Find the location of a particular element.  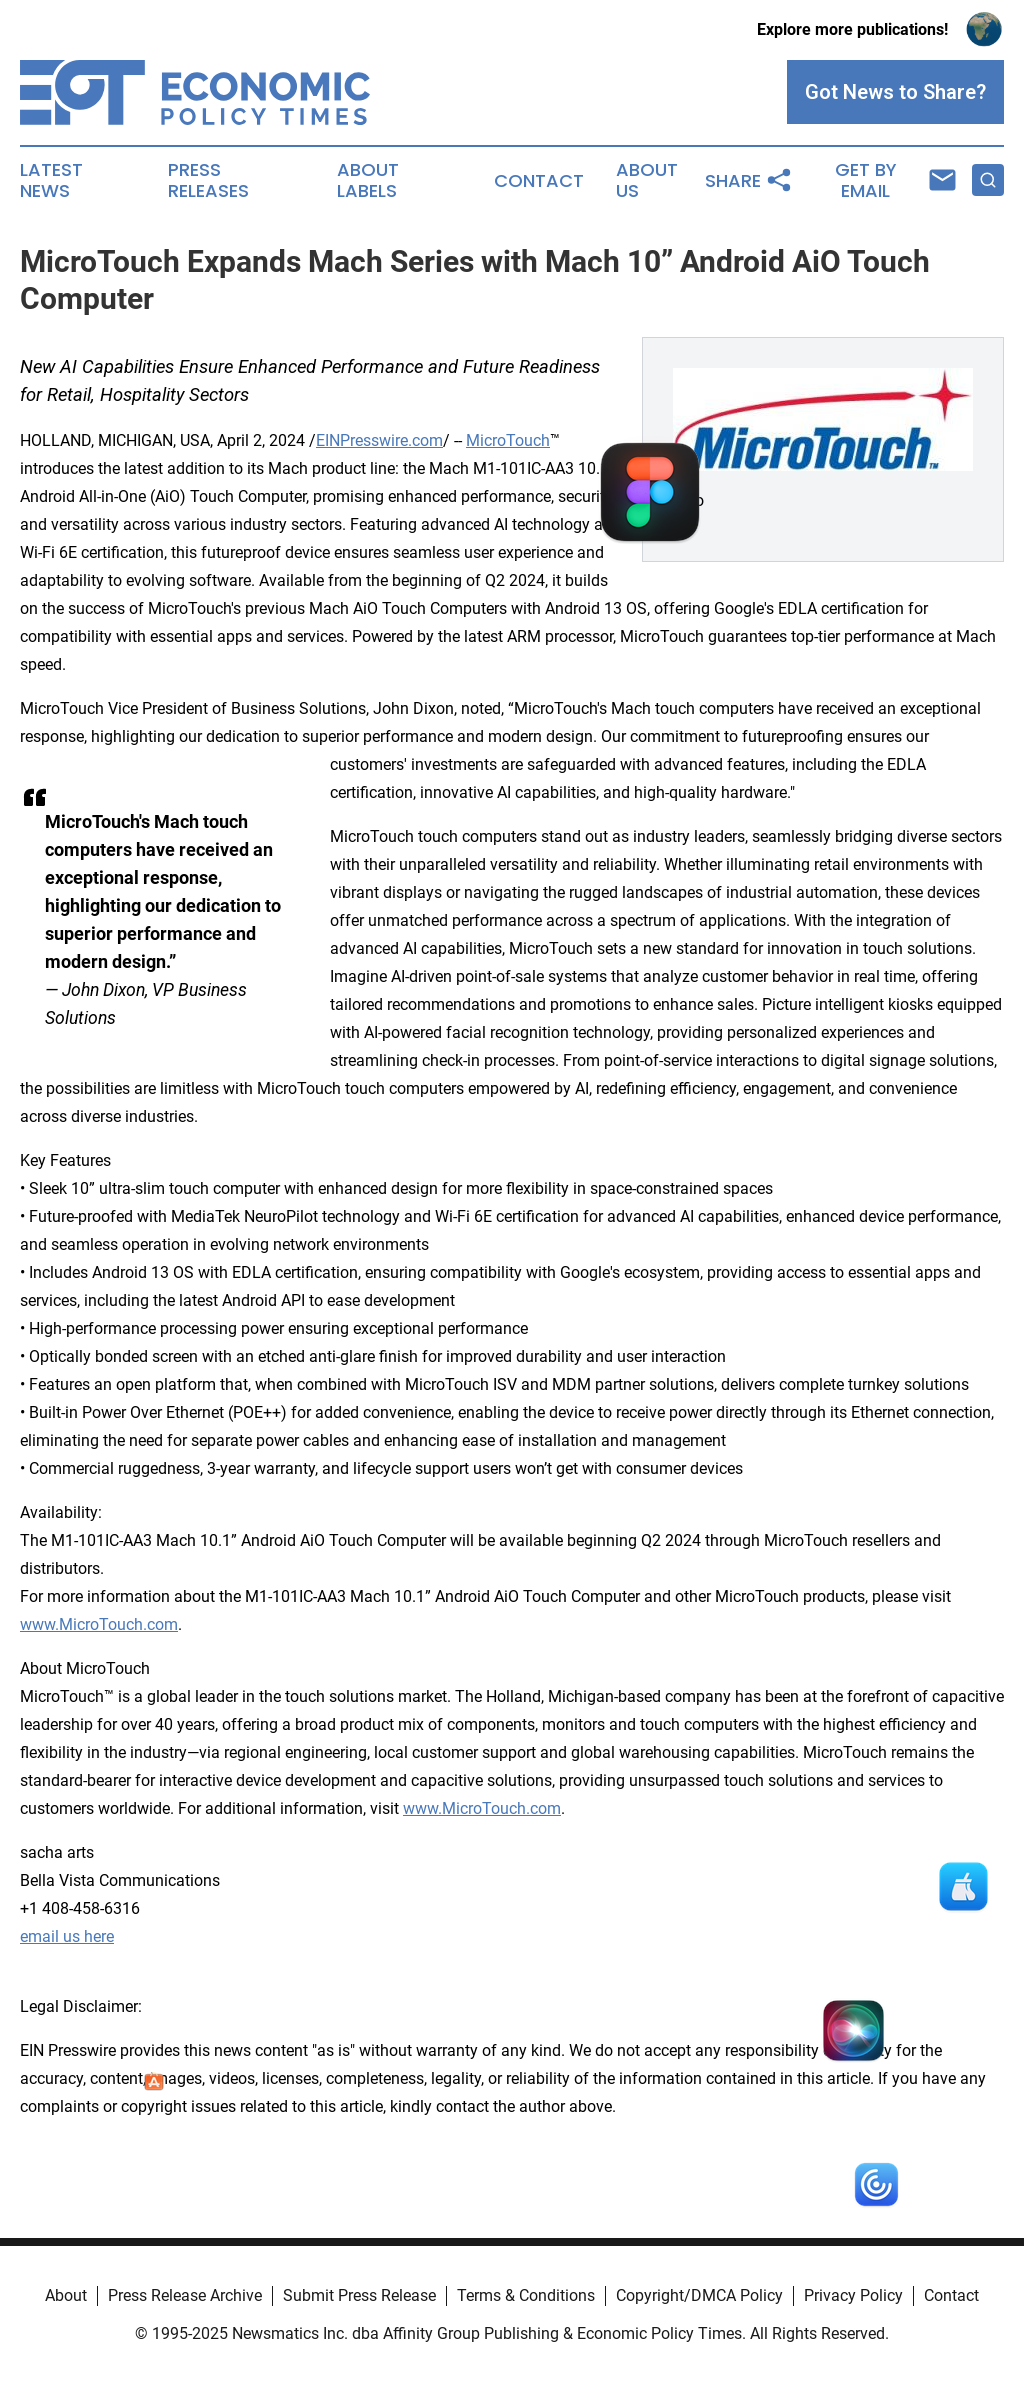

open the receiver app is located at coordinates (876, 2184).